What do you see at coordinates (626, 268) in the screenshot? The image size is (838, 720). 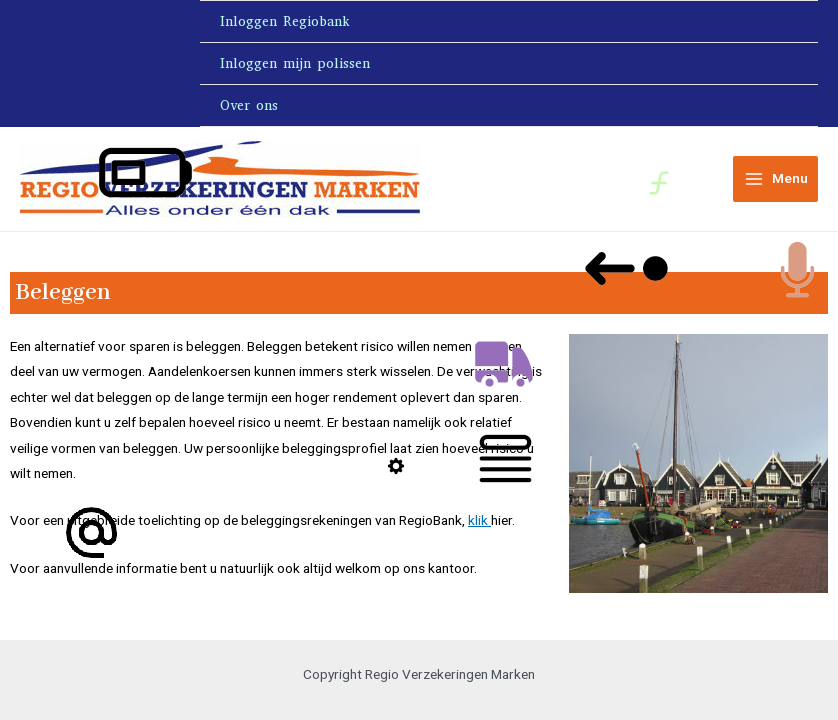 I see `move selected item to the left` at bounding box center [626, 268].